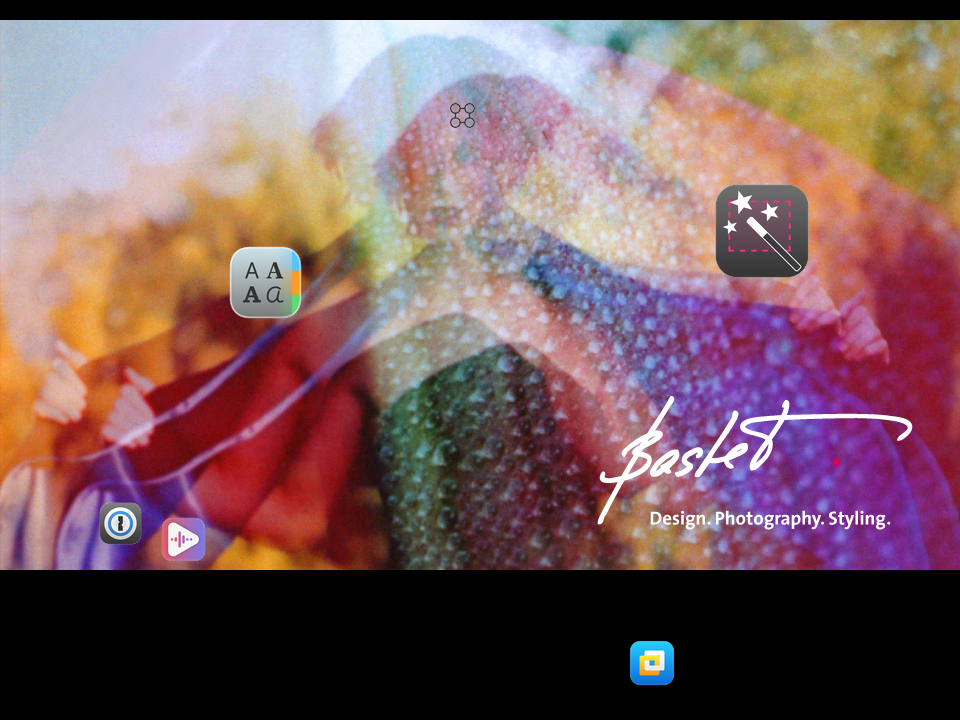  What do you see at coordinates (265, 282) in the screenshot?
I see `open the fonts management app` at bounding box center [265, 282].